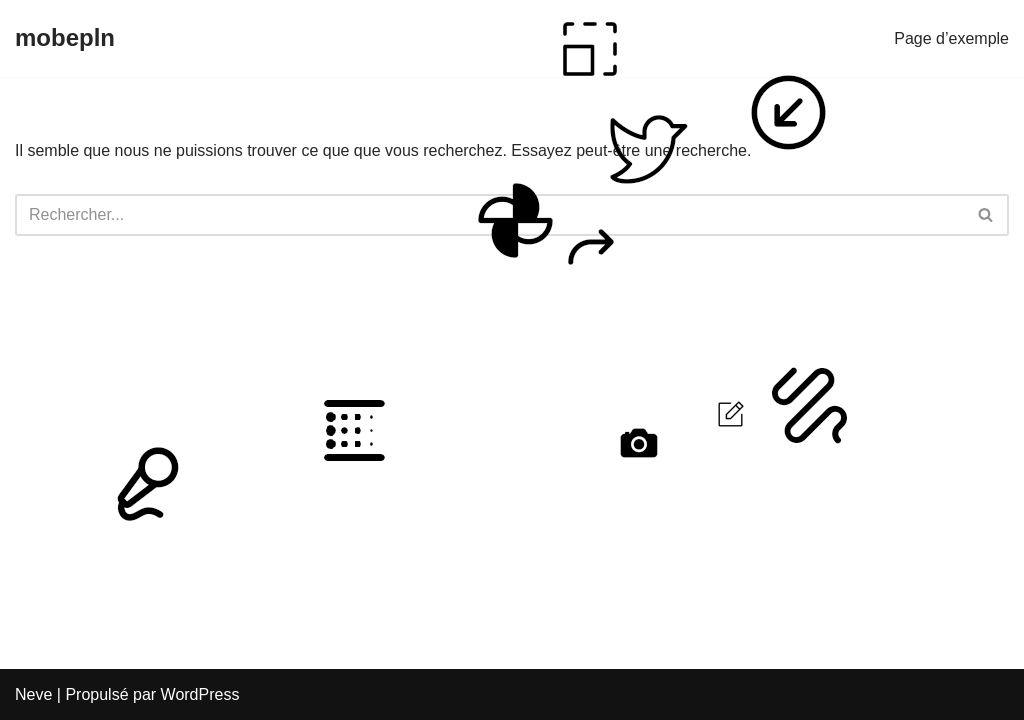  I want to click on take a photo, so click(639, 443).